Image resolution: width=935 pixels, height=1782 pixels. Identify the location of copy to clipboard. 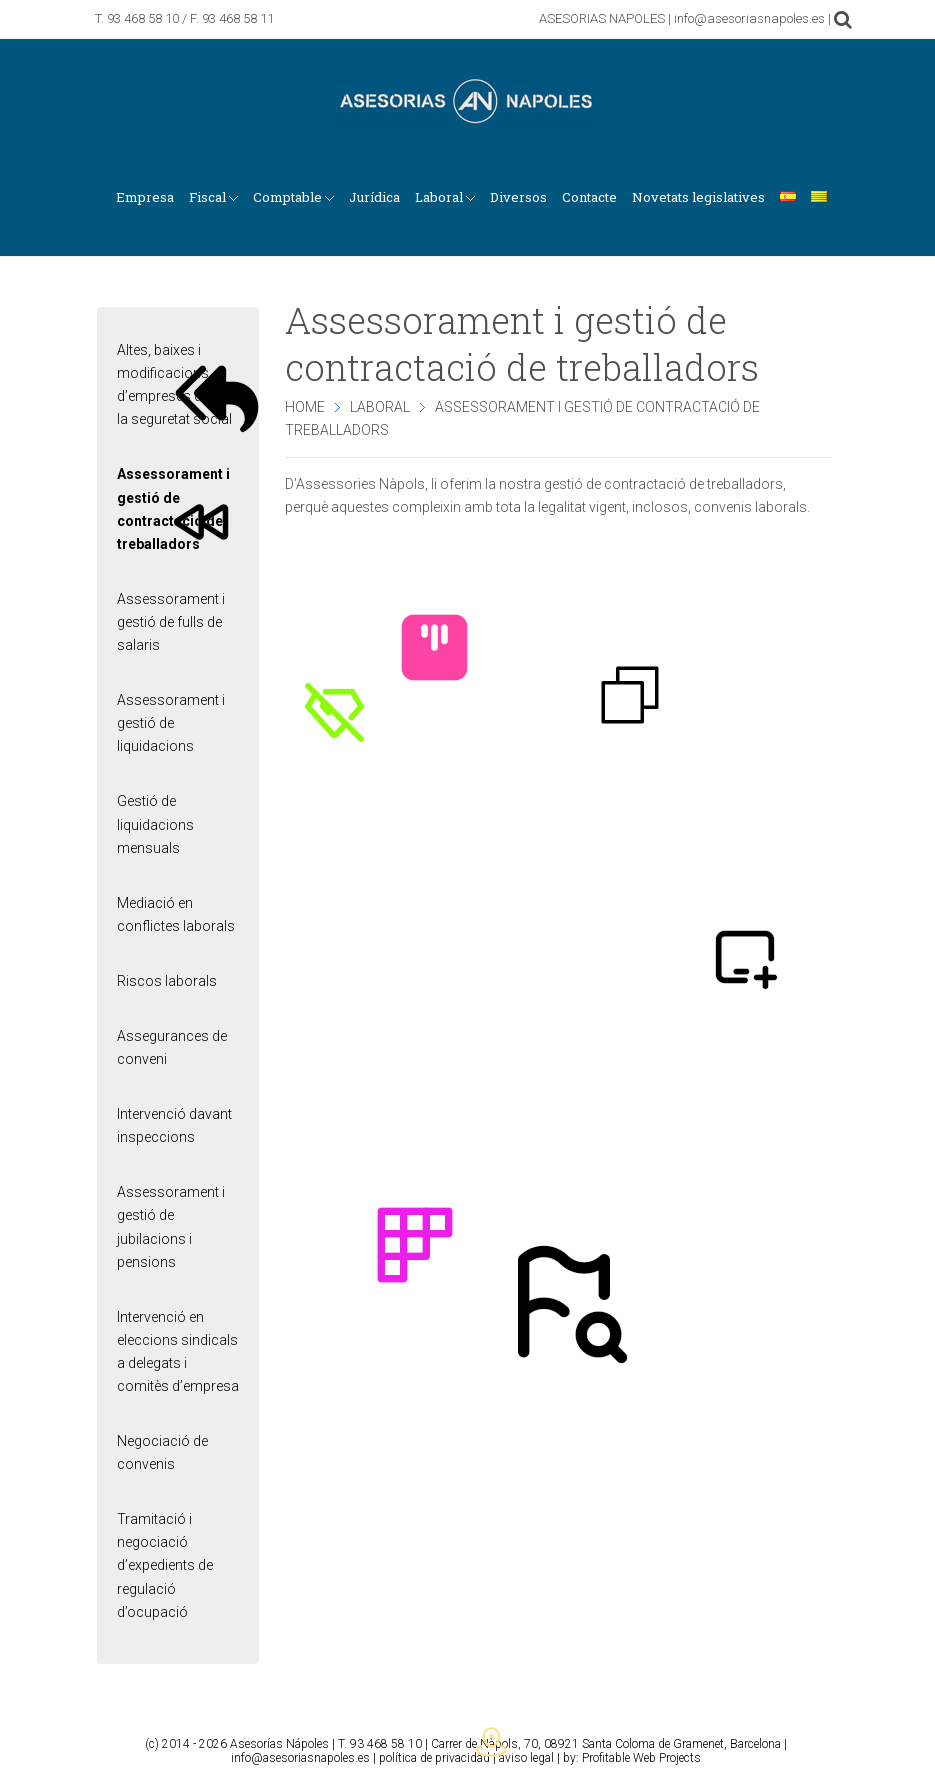
(630, 695).